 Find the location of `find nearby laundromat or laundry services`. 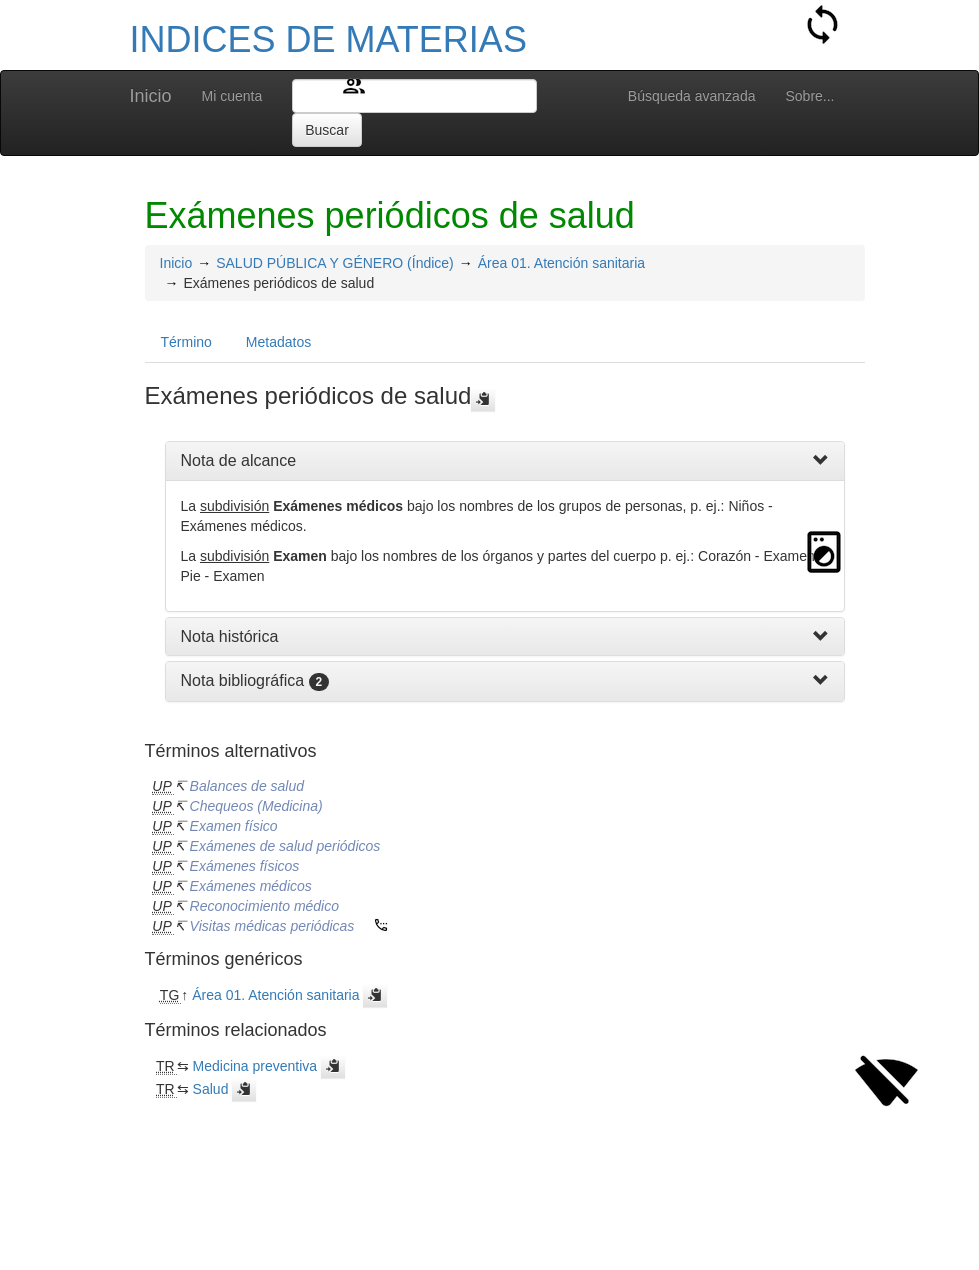

find nearby laundromat or laundry services is located at coordinates (824, 552).